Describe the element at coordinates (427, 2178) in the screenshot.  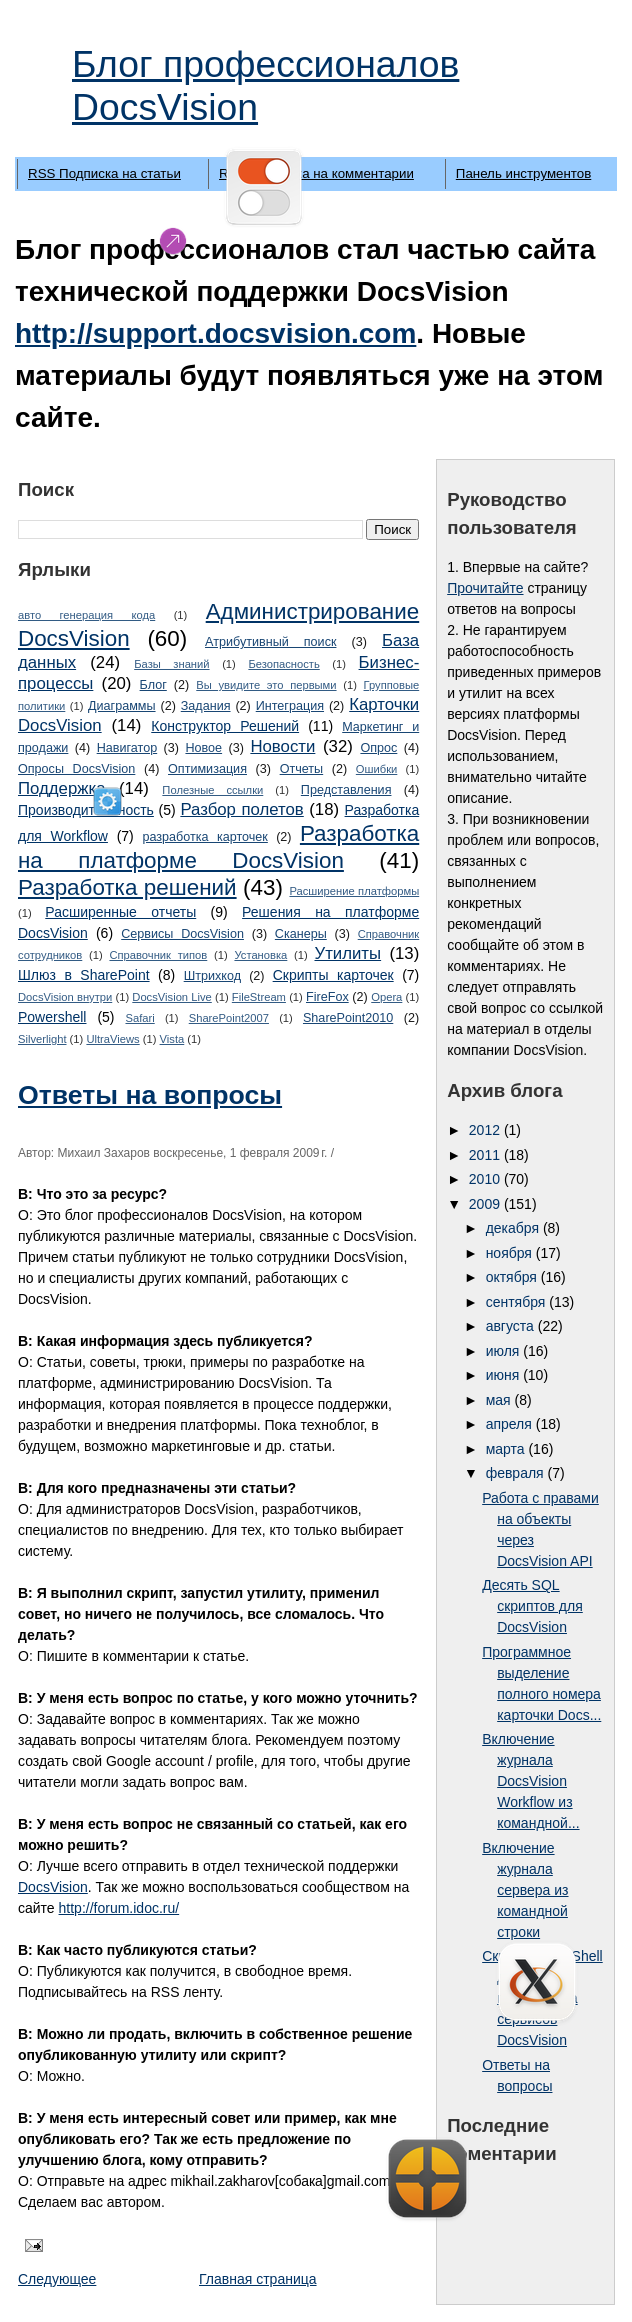
I see `launch team fortress classic` at that location.